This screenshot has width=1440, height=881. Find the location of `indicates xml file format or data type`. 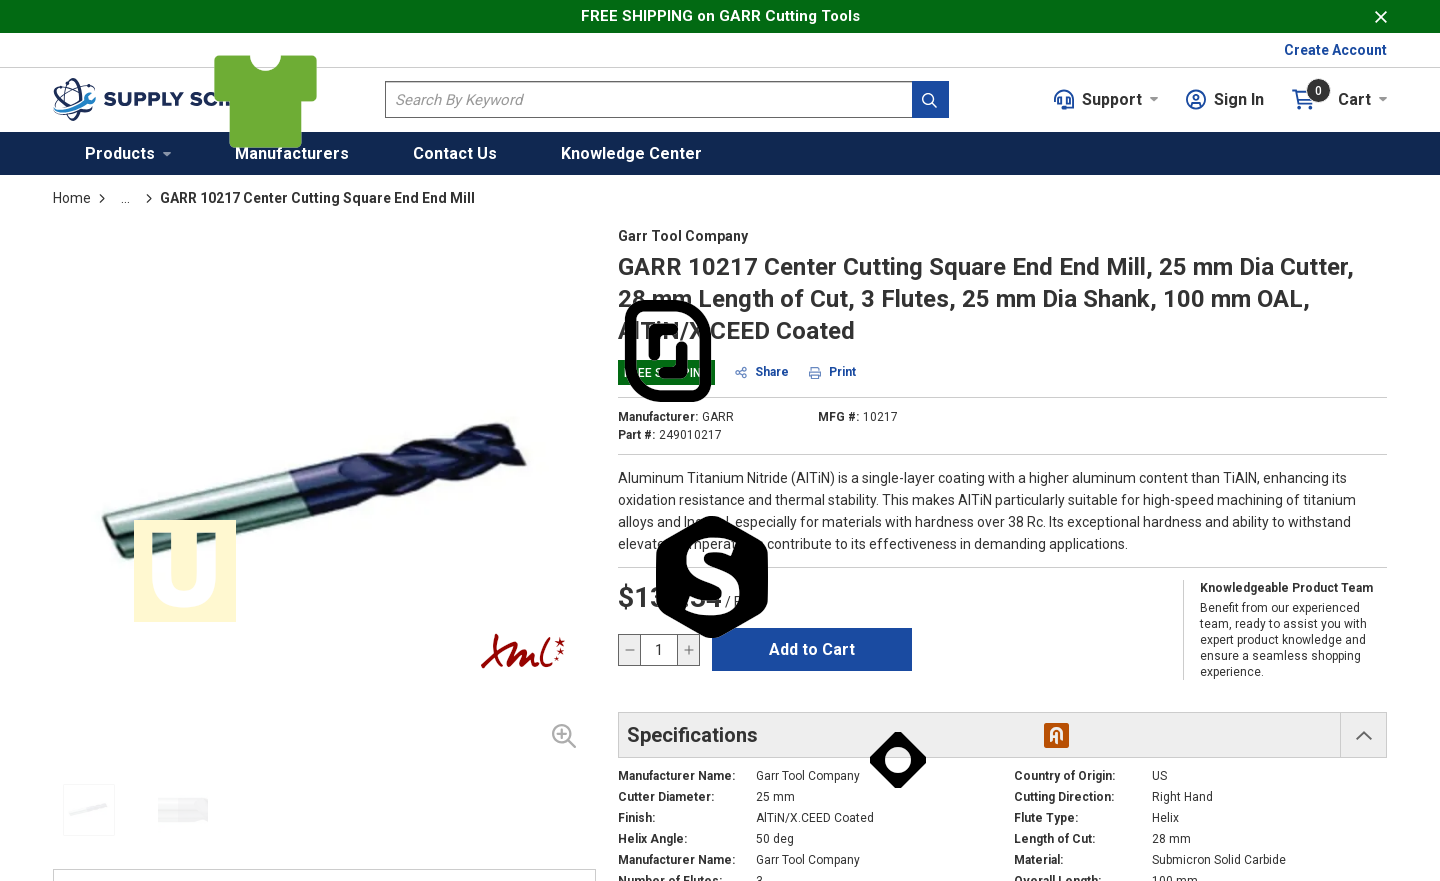

indicates xml file format or data type is located at coordinates (523, 651).